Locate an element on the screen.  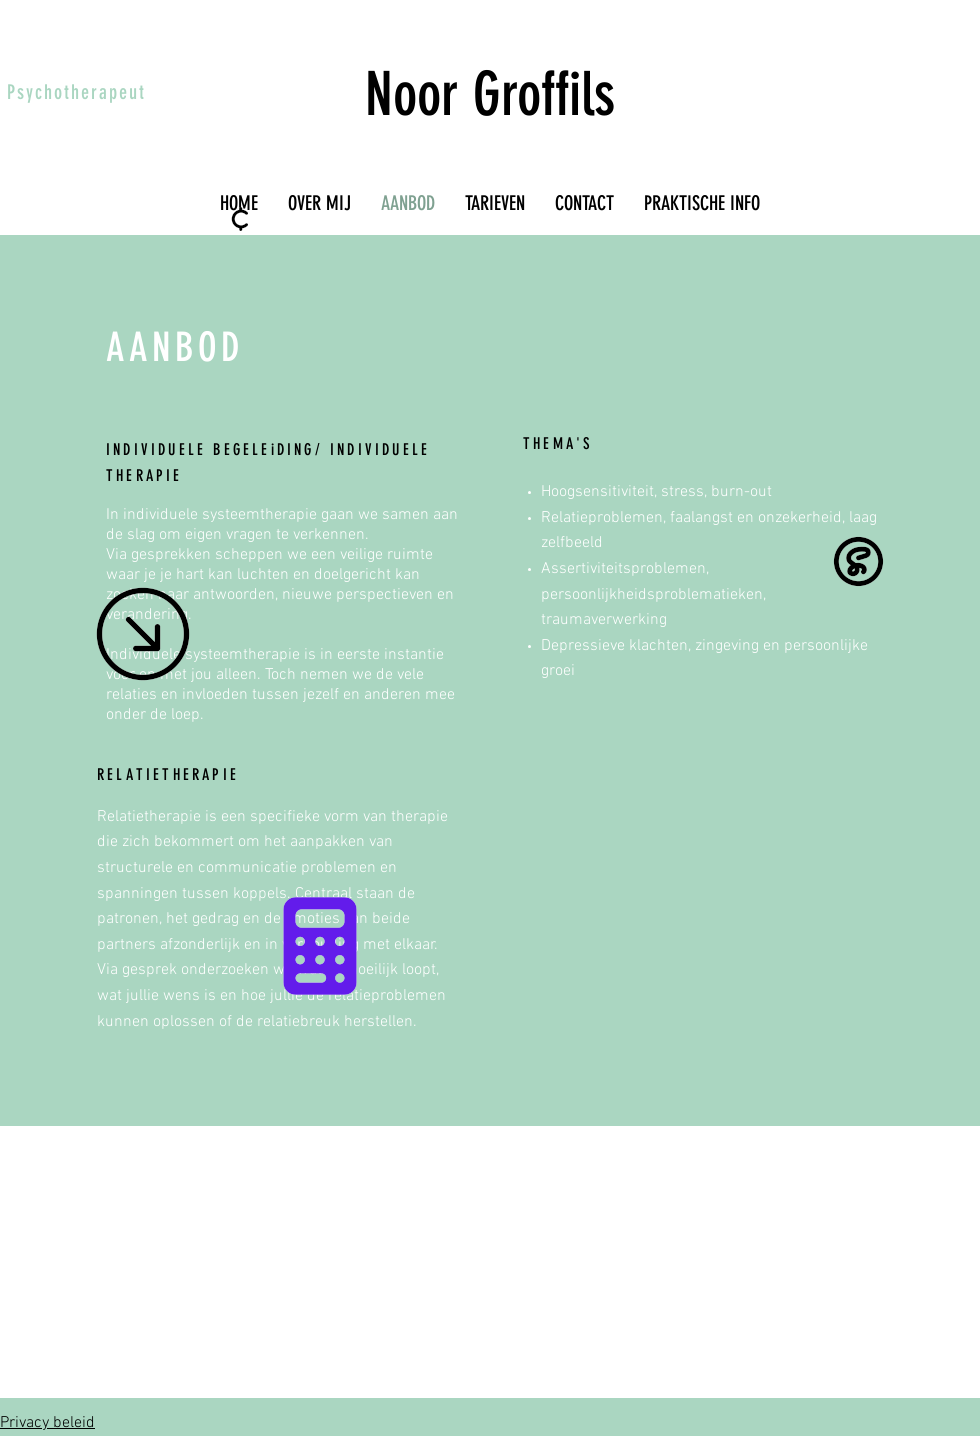
indicates sass stylesheet technology is located at coordinates (858, 561).